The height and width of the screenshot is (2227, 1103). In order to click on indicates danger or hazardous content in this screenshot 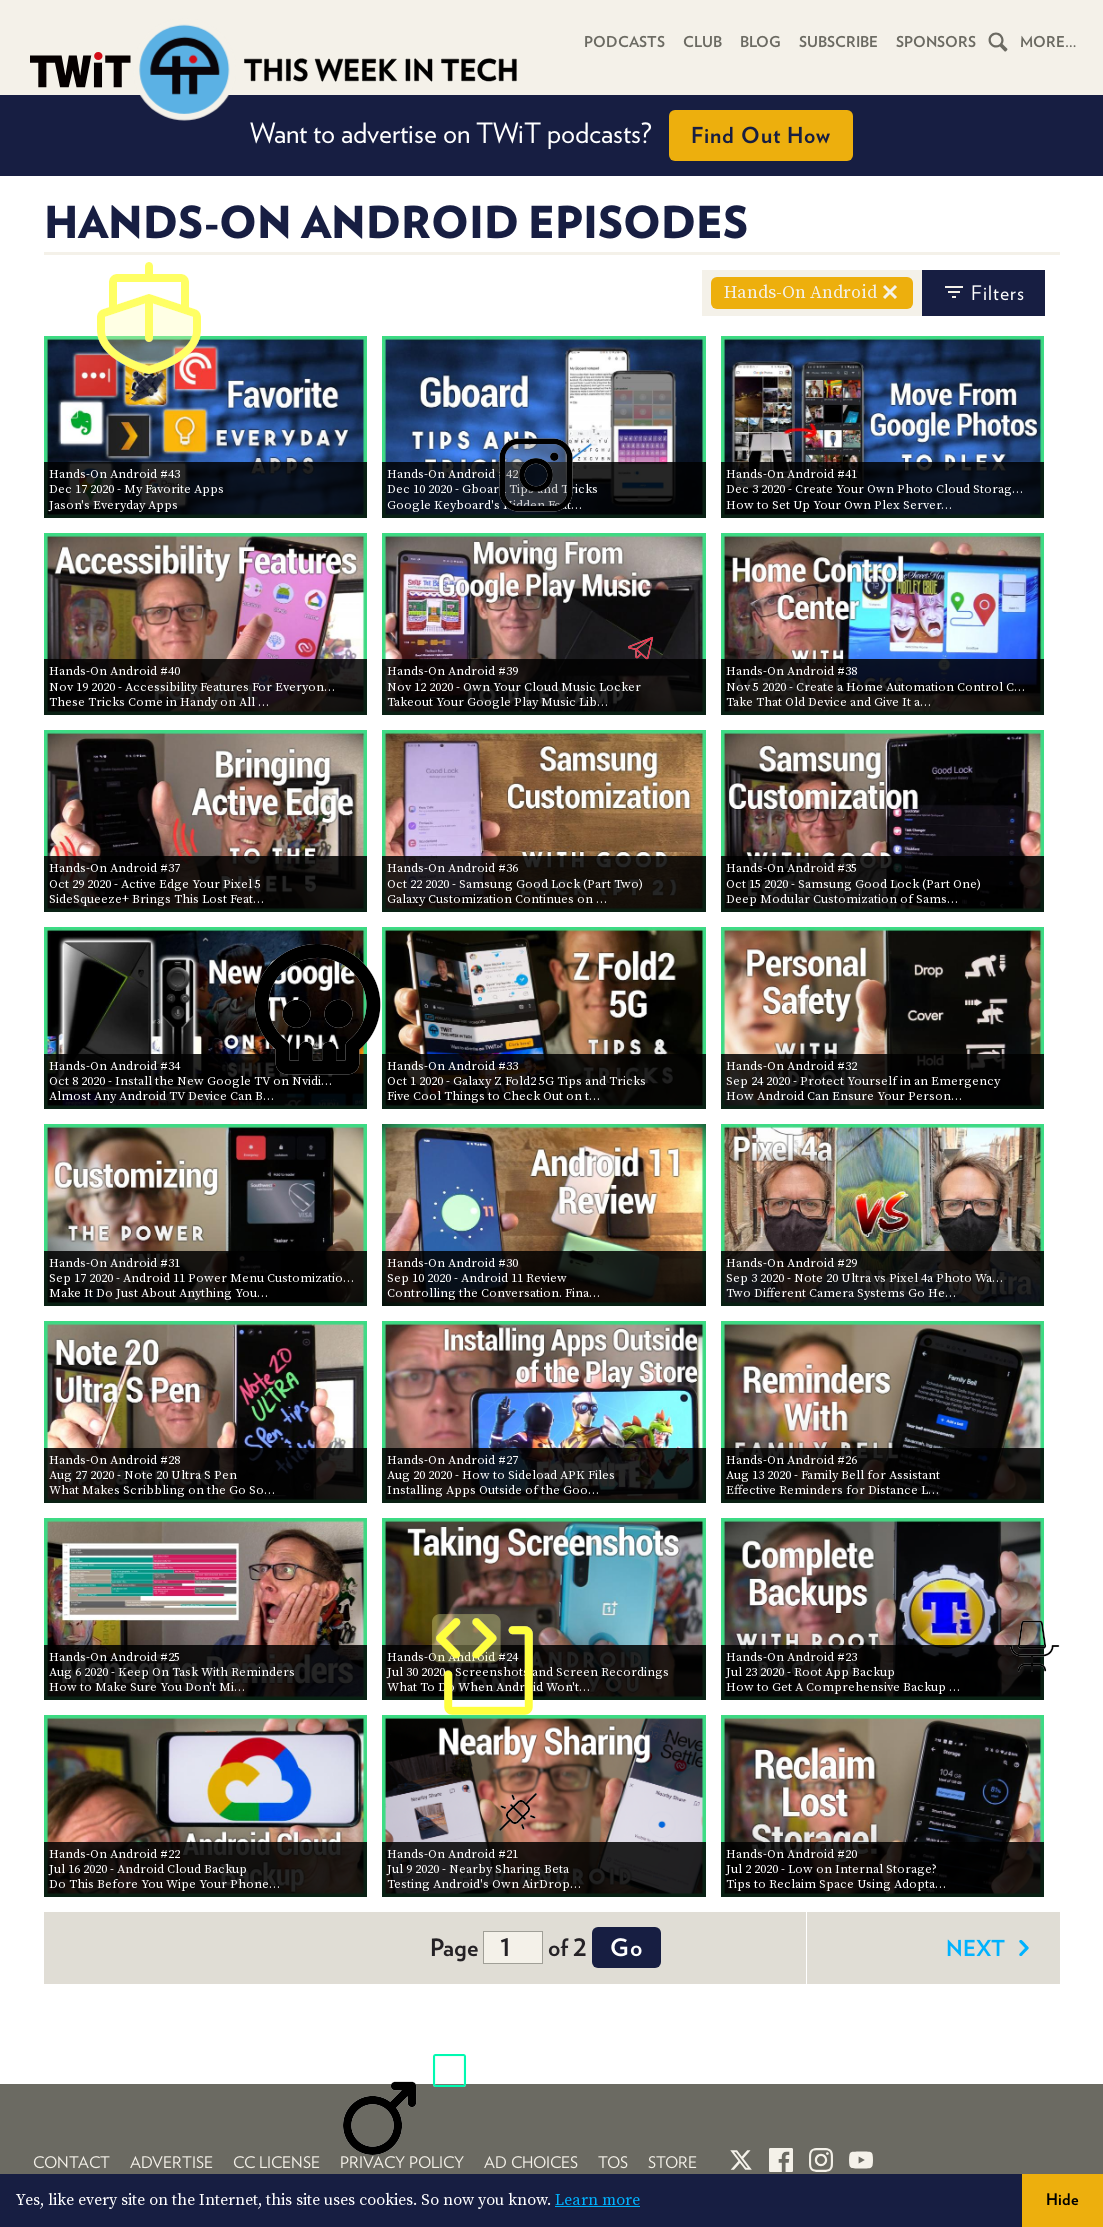, I will do `click(317, 1011)`.